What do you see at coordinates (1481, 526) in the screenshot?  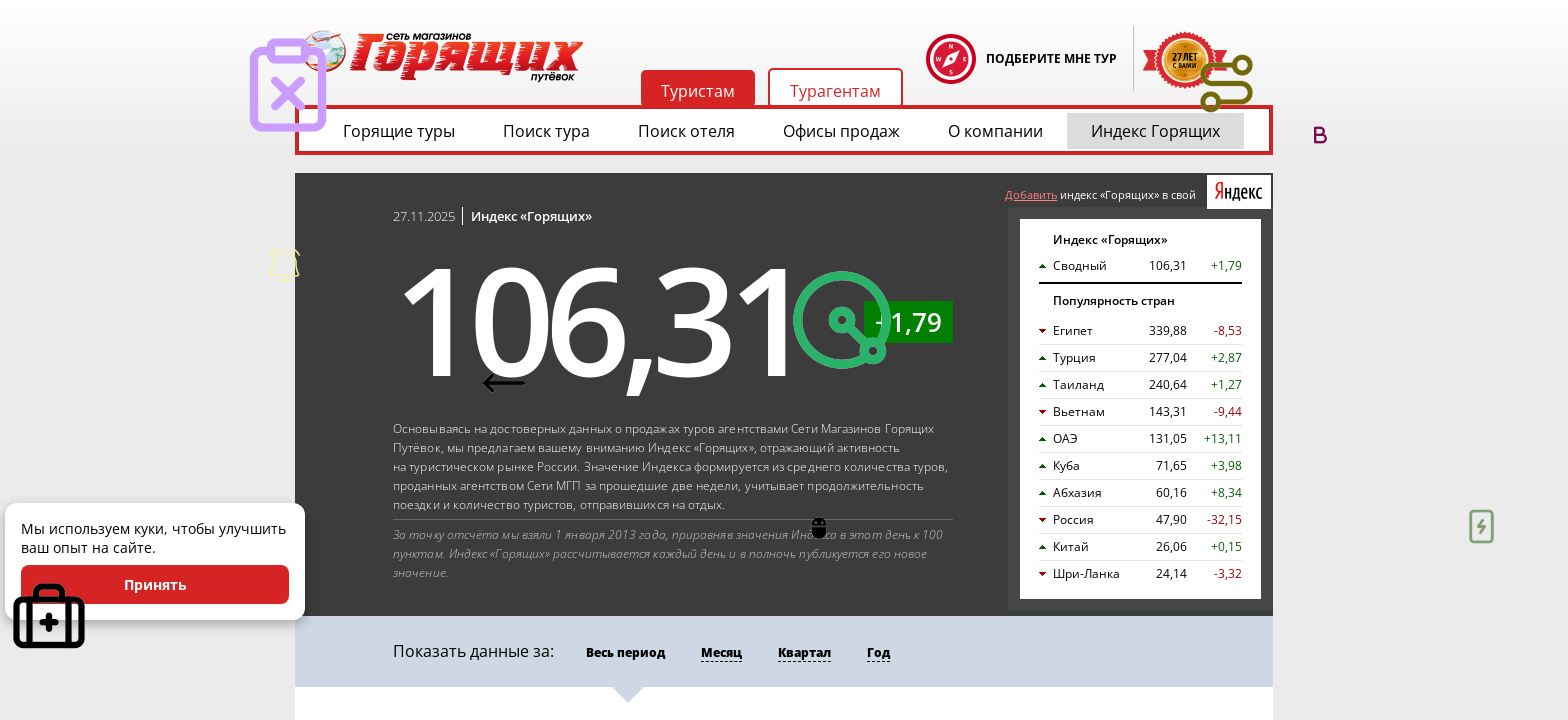 I see `indicates device is currently charging` at bounding box center [1481, 526].